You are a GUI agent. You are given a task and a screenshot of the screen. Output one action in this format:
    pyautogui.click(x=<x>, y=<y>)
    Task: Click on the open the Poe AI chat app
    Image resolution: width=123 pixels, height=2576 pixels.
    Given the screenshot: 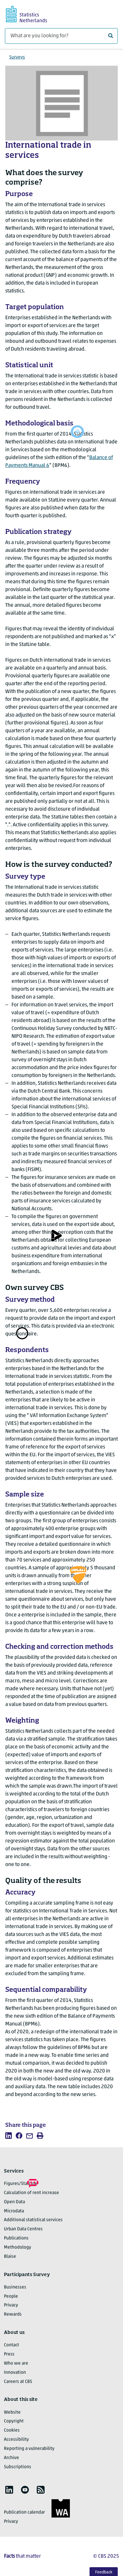 What is the action you would take?
    pyautogui.click(x=33, y=2183)
    